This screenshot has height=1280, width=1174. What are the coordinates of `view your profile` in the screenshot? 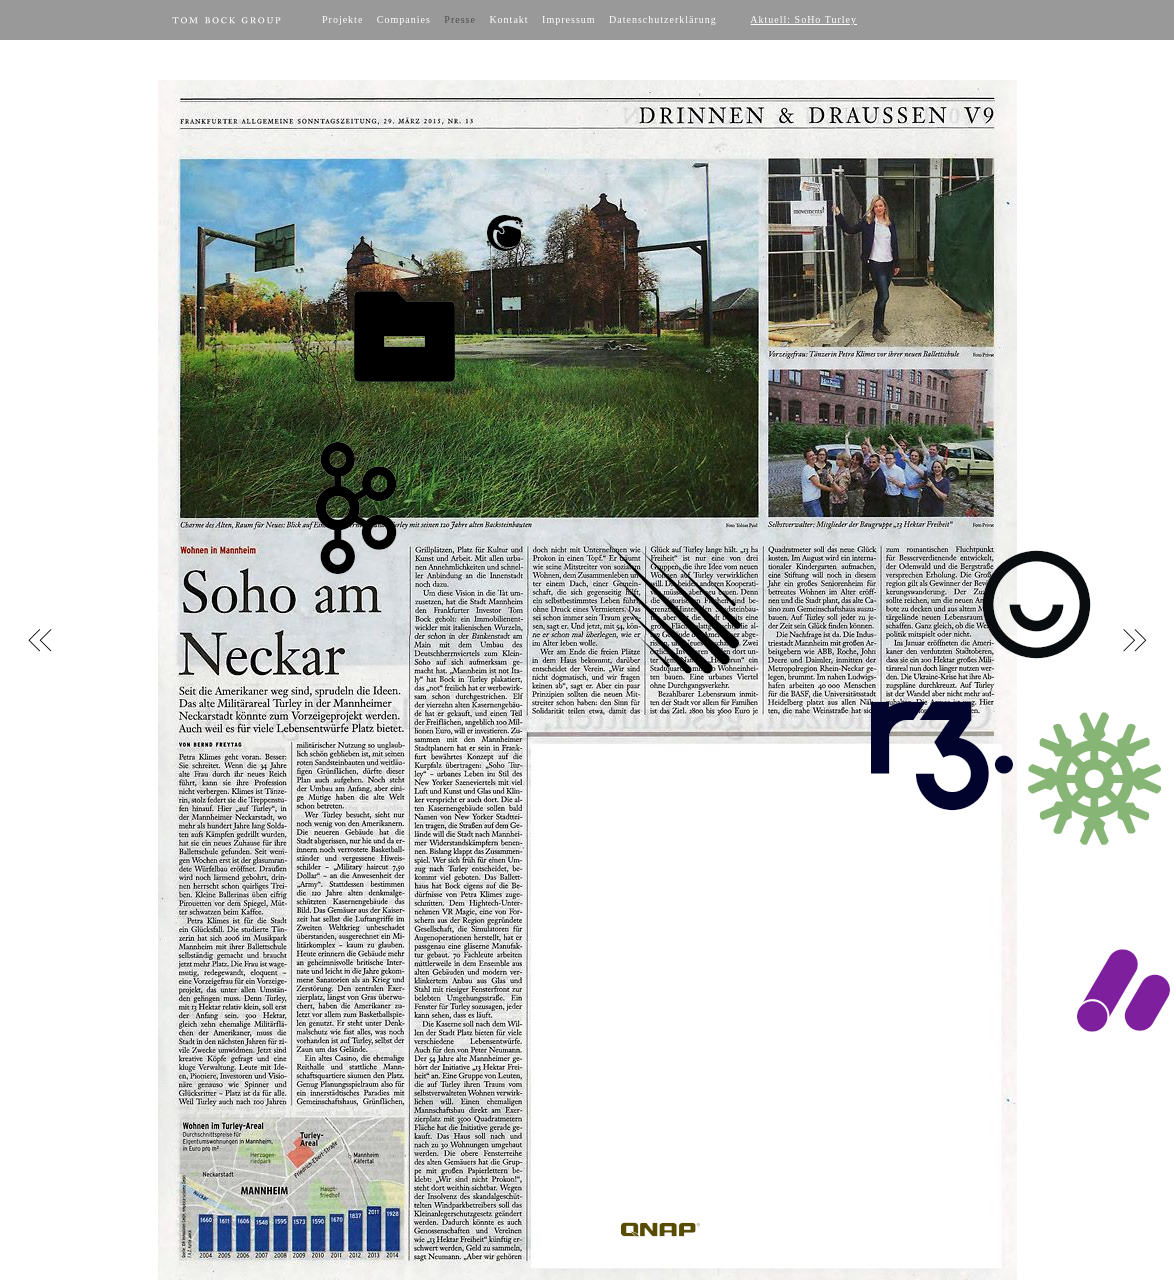 It's located at (1036, 604).